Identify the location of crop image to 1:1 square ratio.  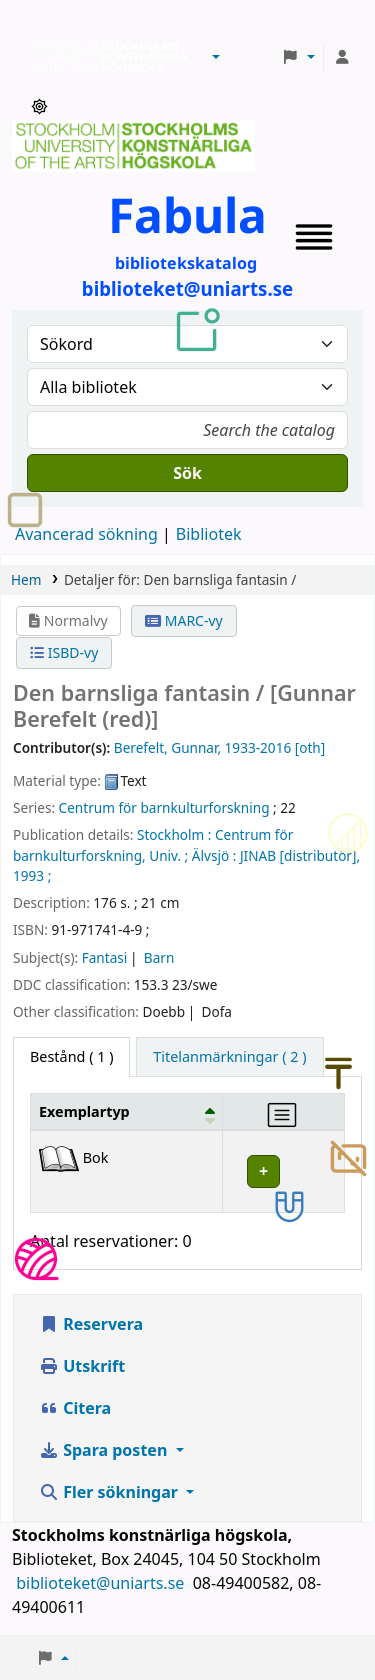
(25, 510).